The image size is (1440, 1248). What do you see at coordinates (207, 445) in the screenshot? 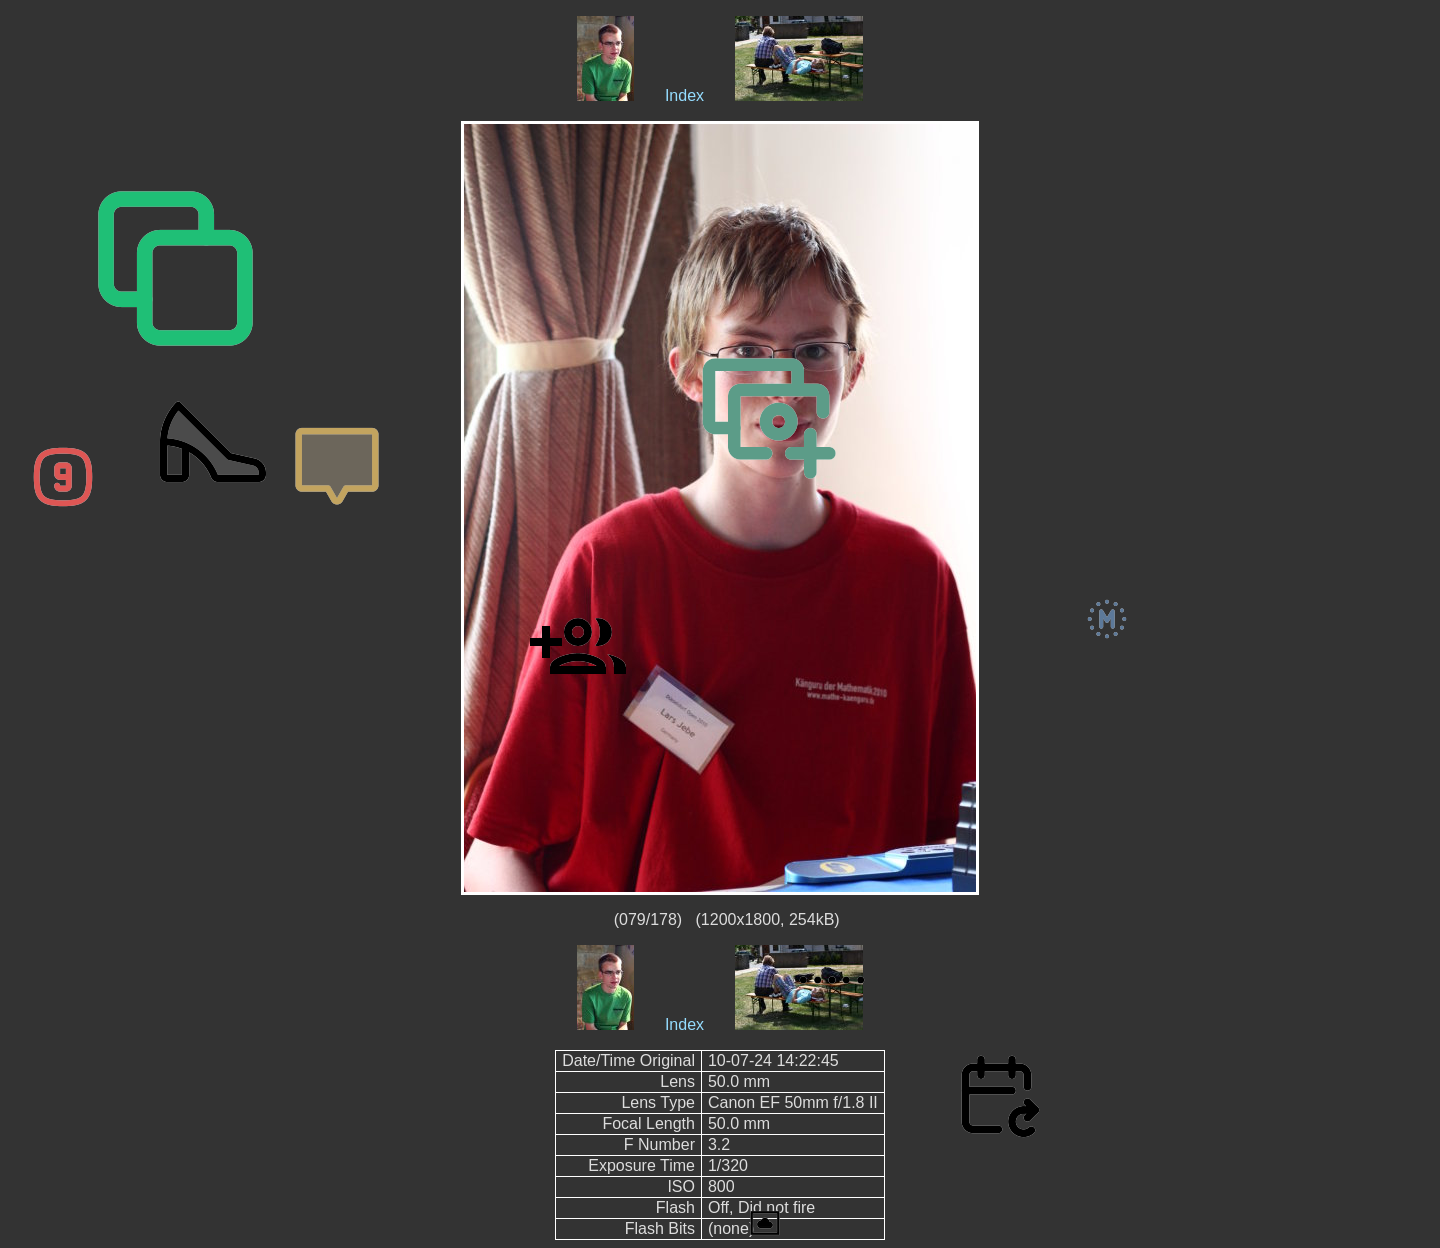
I see `browse women's footwear category` at bounding box center [207, 445].